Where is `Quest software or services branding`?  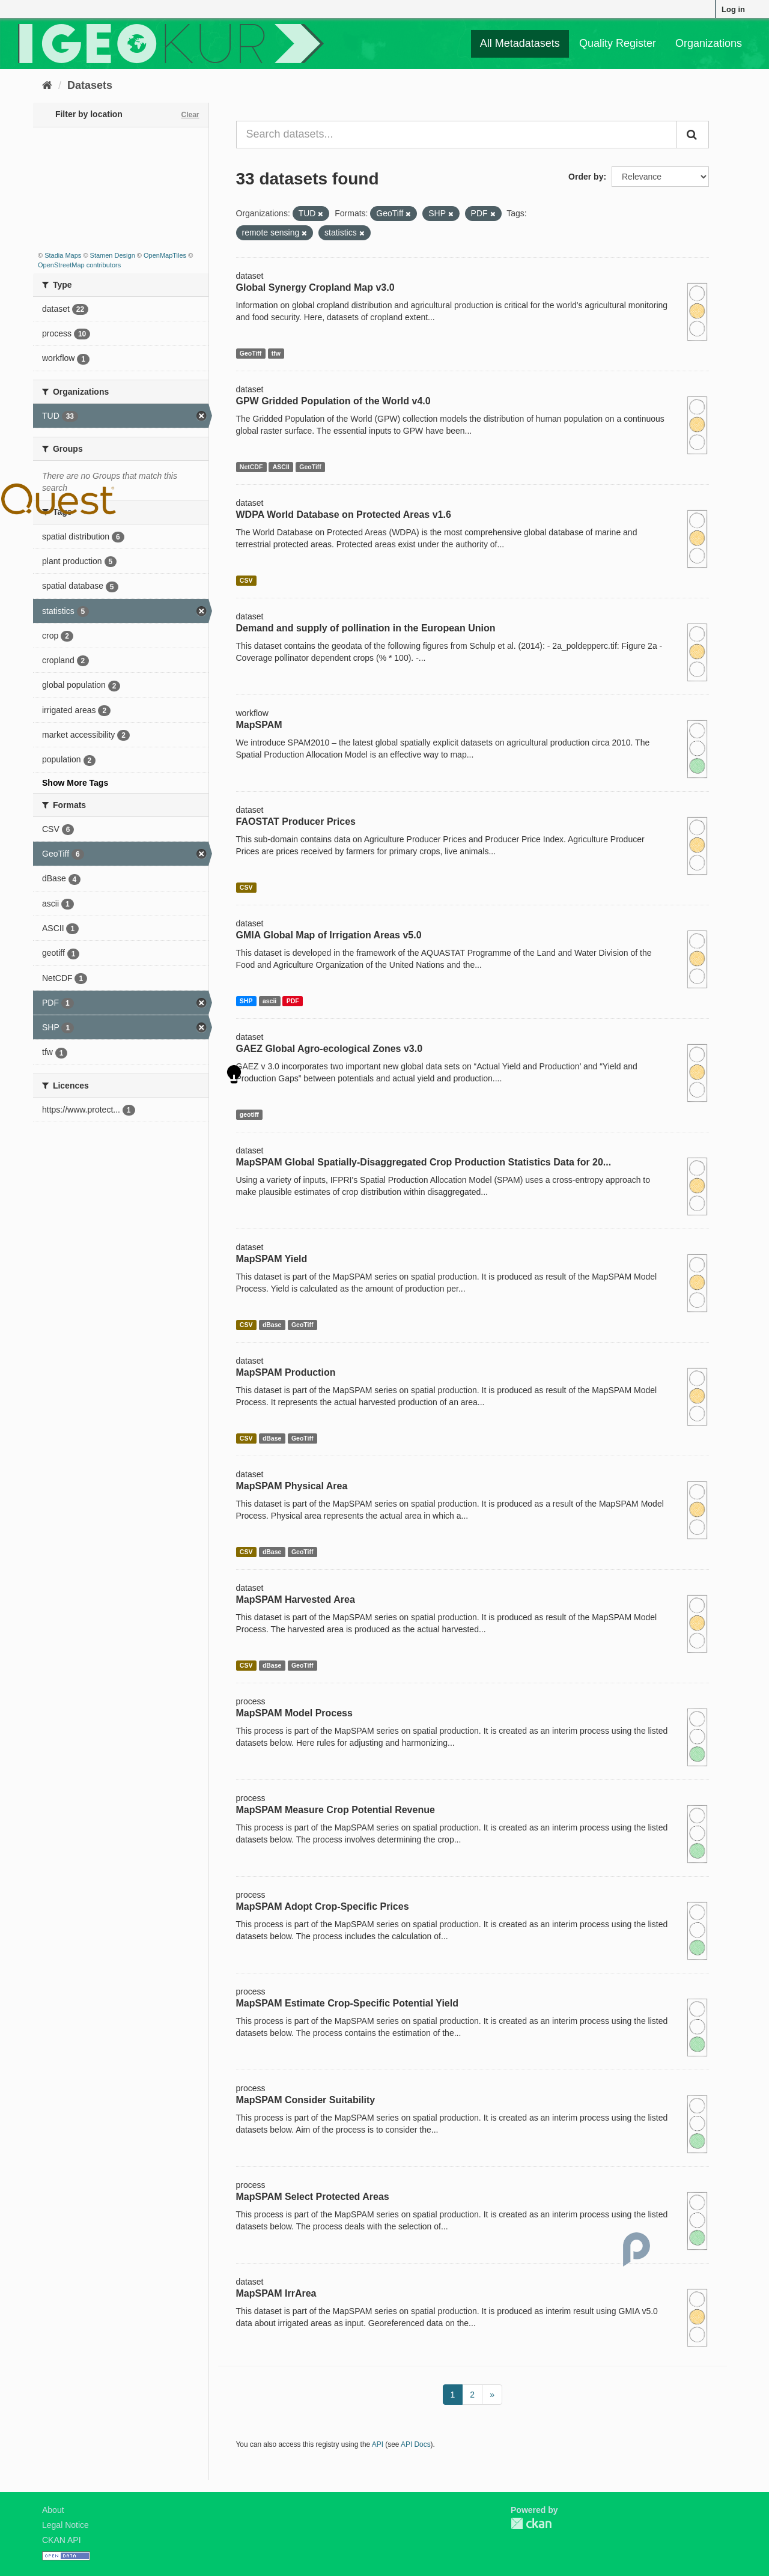
Quest software or services branding is located at coordinates (58, 499).